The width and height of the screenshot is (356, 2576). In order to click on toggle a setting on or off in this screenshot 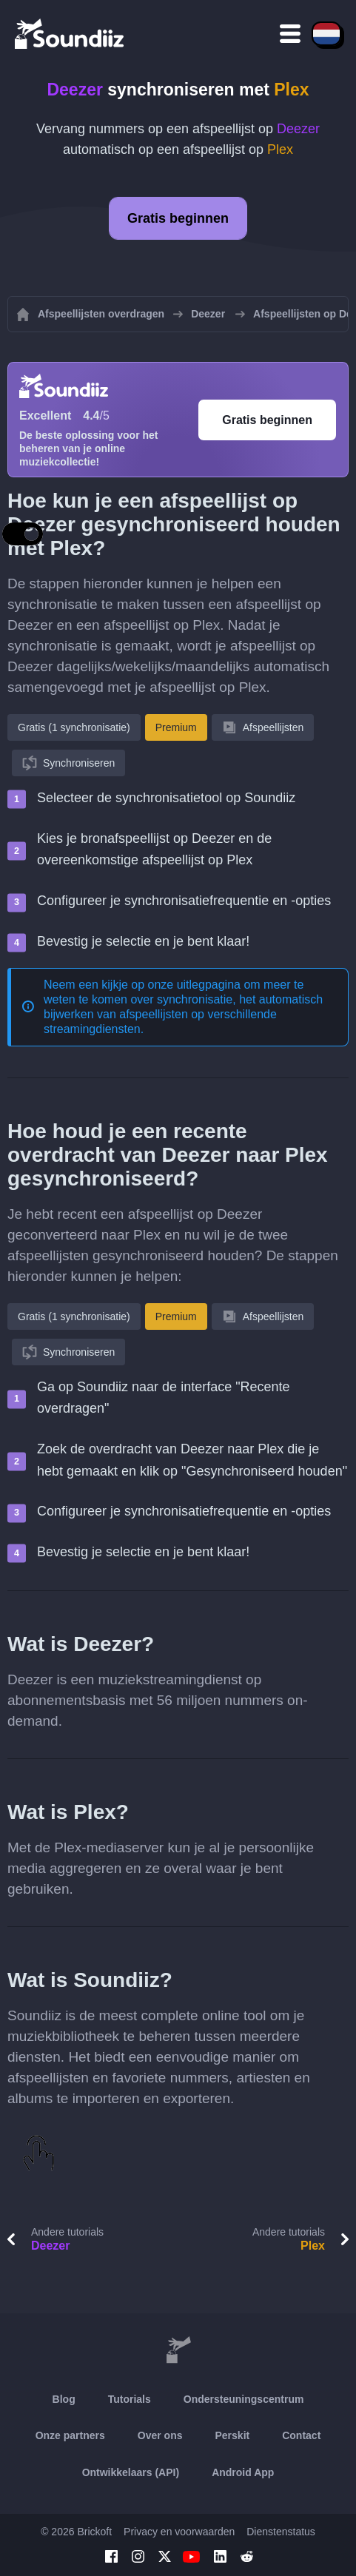, I will do `click(22, 534)`.